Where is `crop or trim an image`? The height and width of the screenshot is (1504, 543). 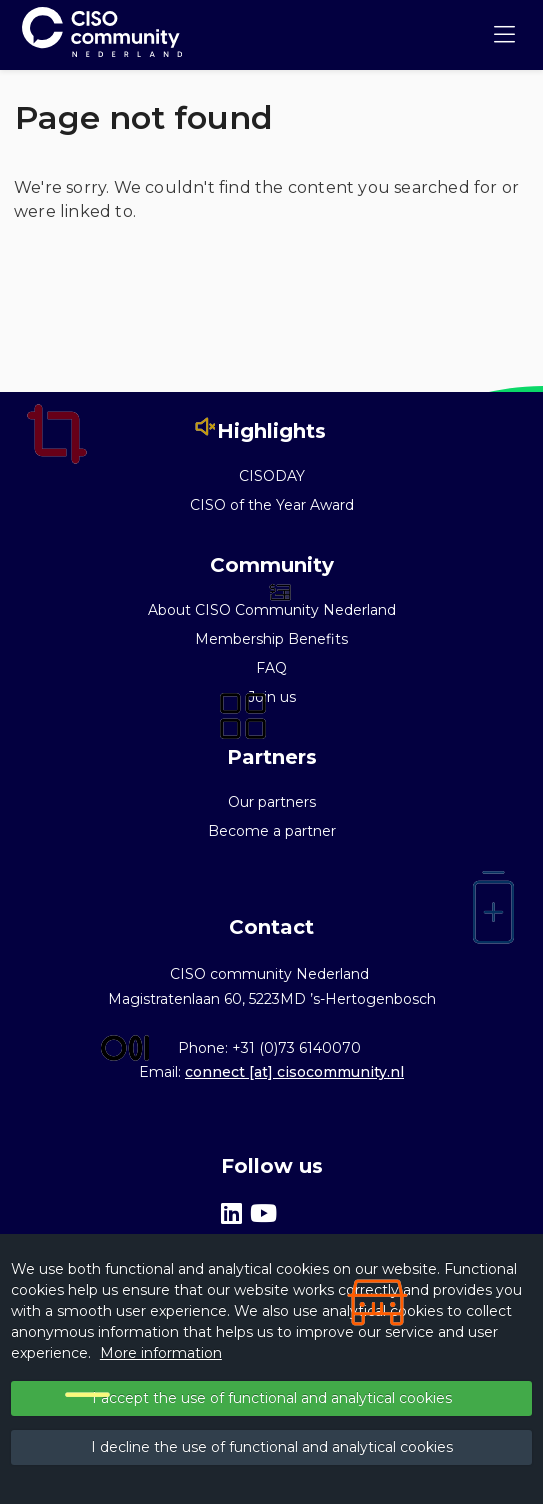
crop or trim an image is located at coordinates (57, 434).